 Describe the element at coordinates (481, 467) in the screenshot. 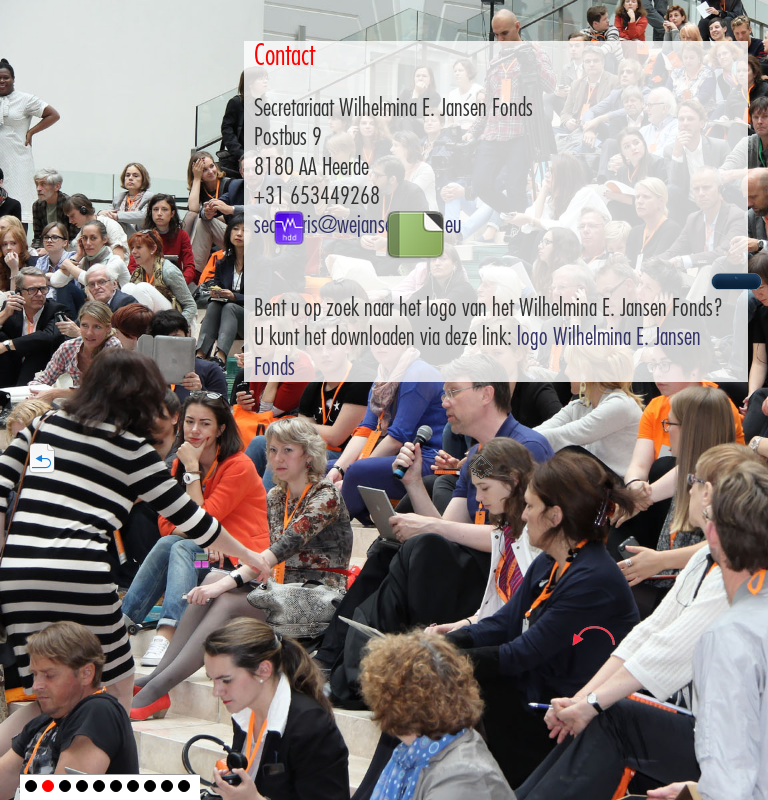

I see `open inkscape vector graphics editor` at that location.